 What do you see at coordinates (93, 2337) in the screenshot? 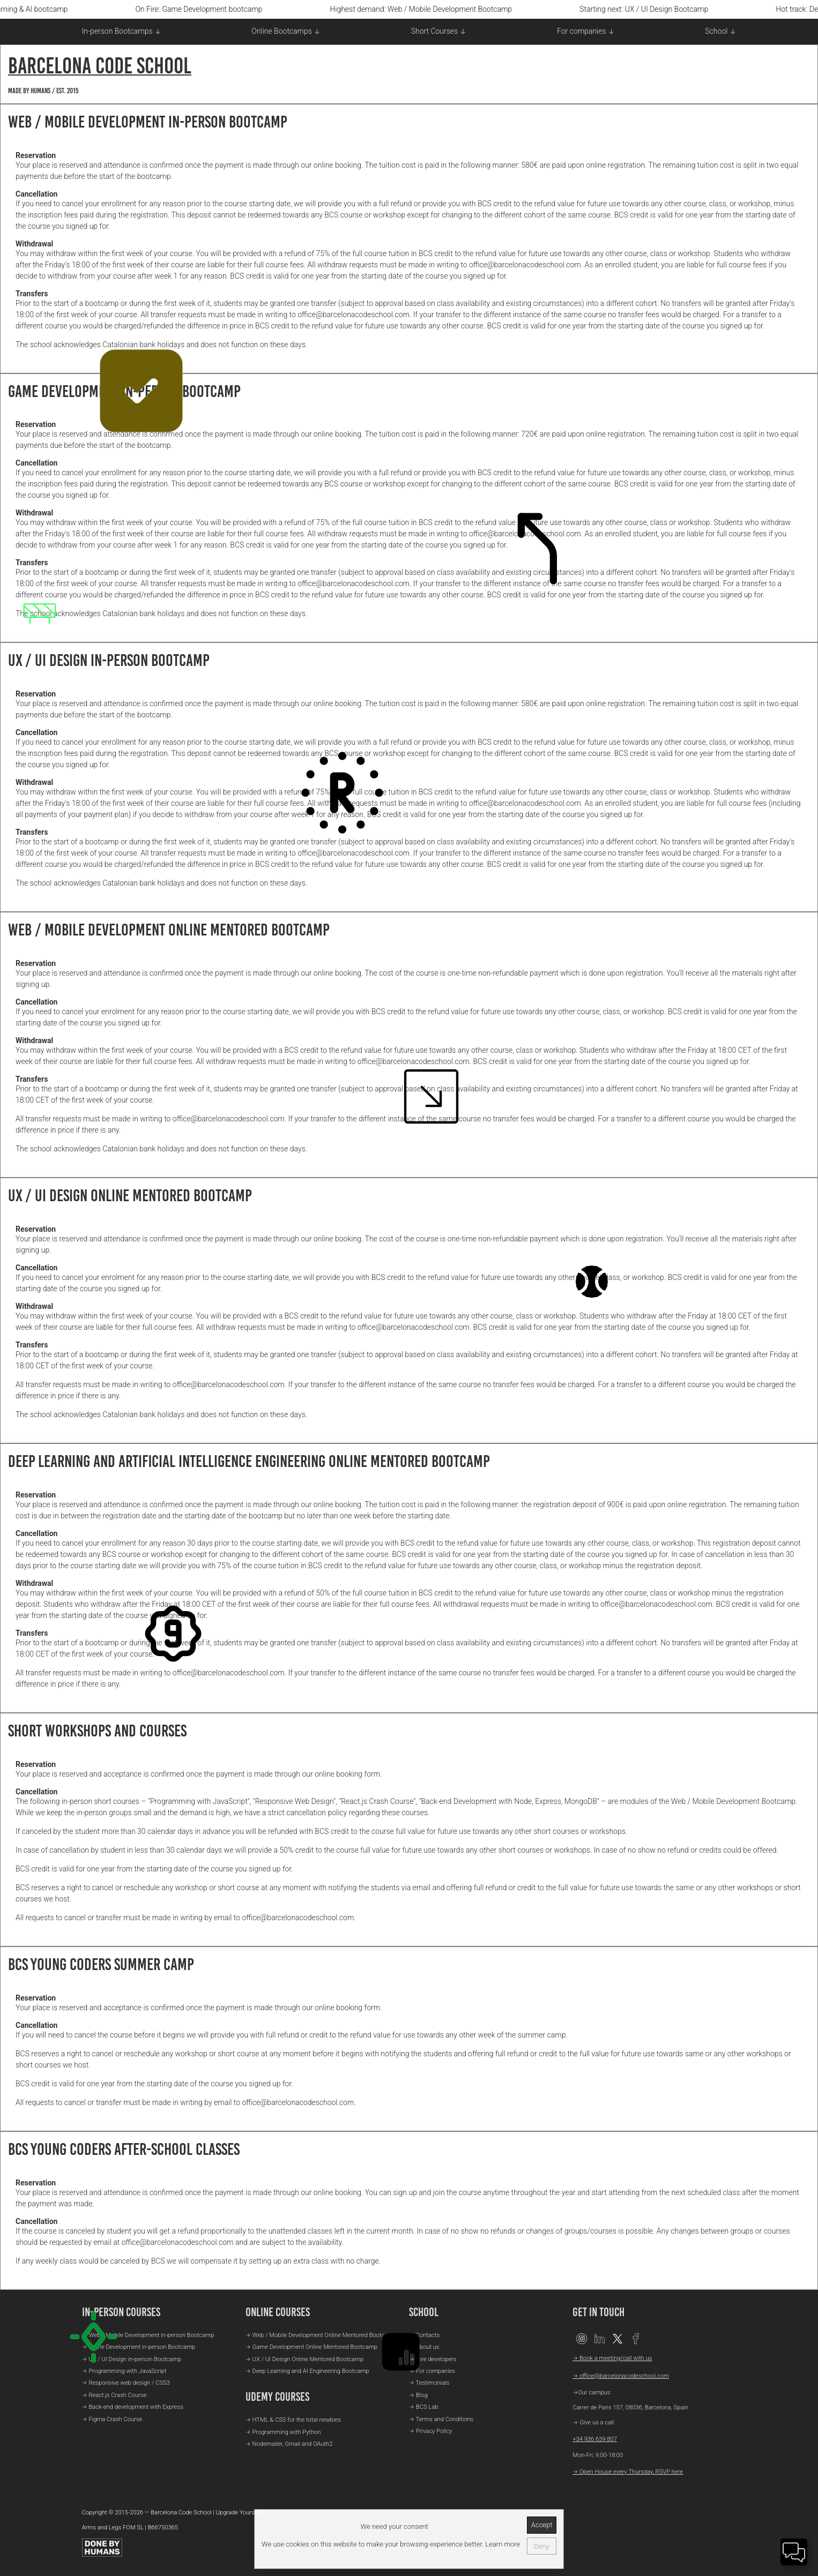
I see `align keyframe to center of timeline` at bounding box center [93, 2337].